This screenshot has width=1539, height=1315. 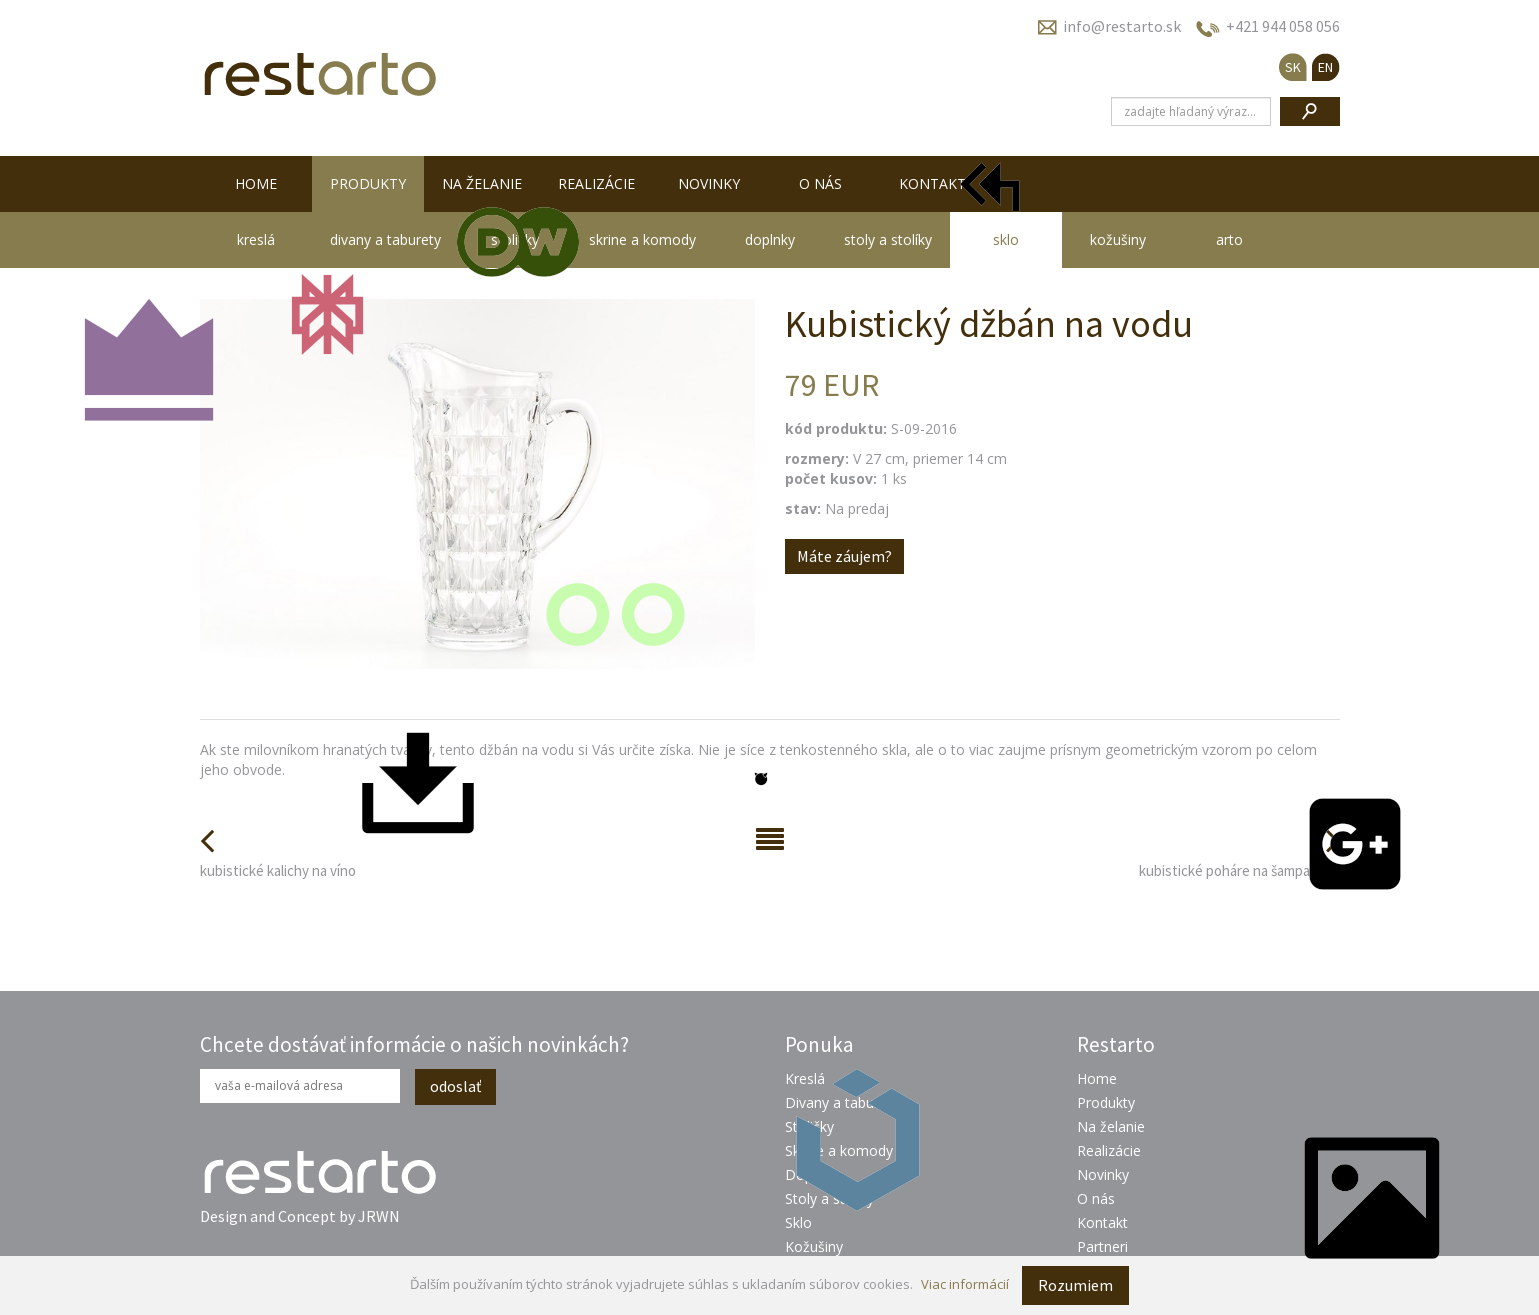 I want to click on reply all to a message or email, so click(x=992, y=187).